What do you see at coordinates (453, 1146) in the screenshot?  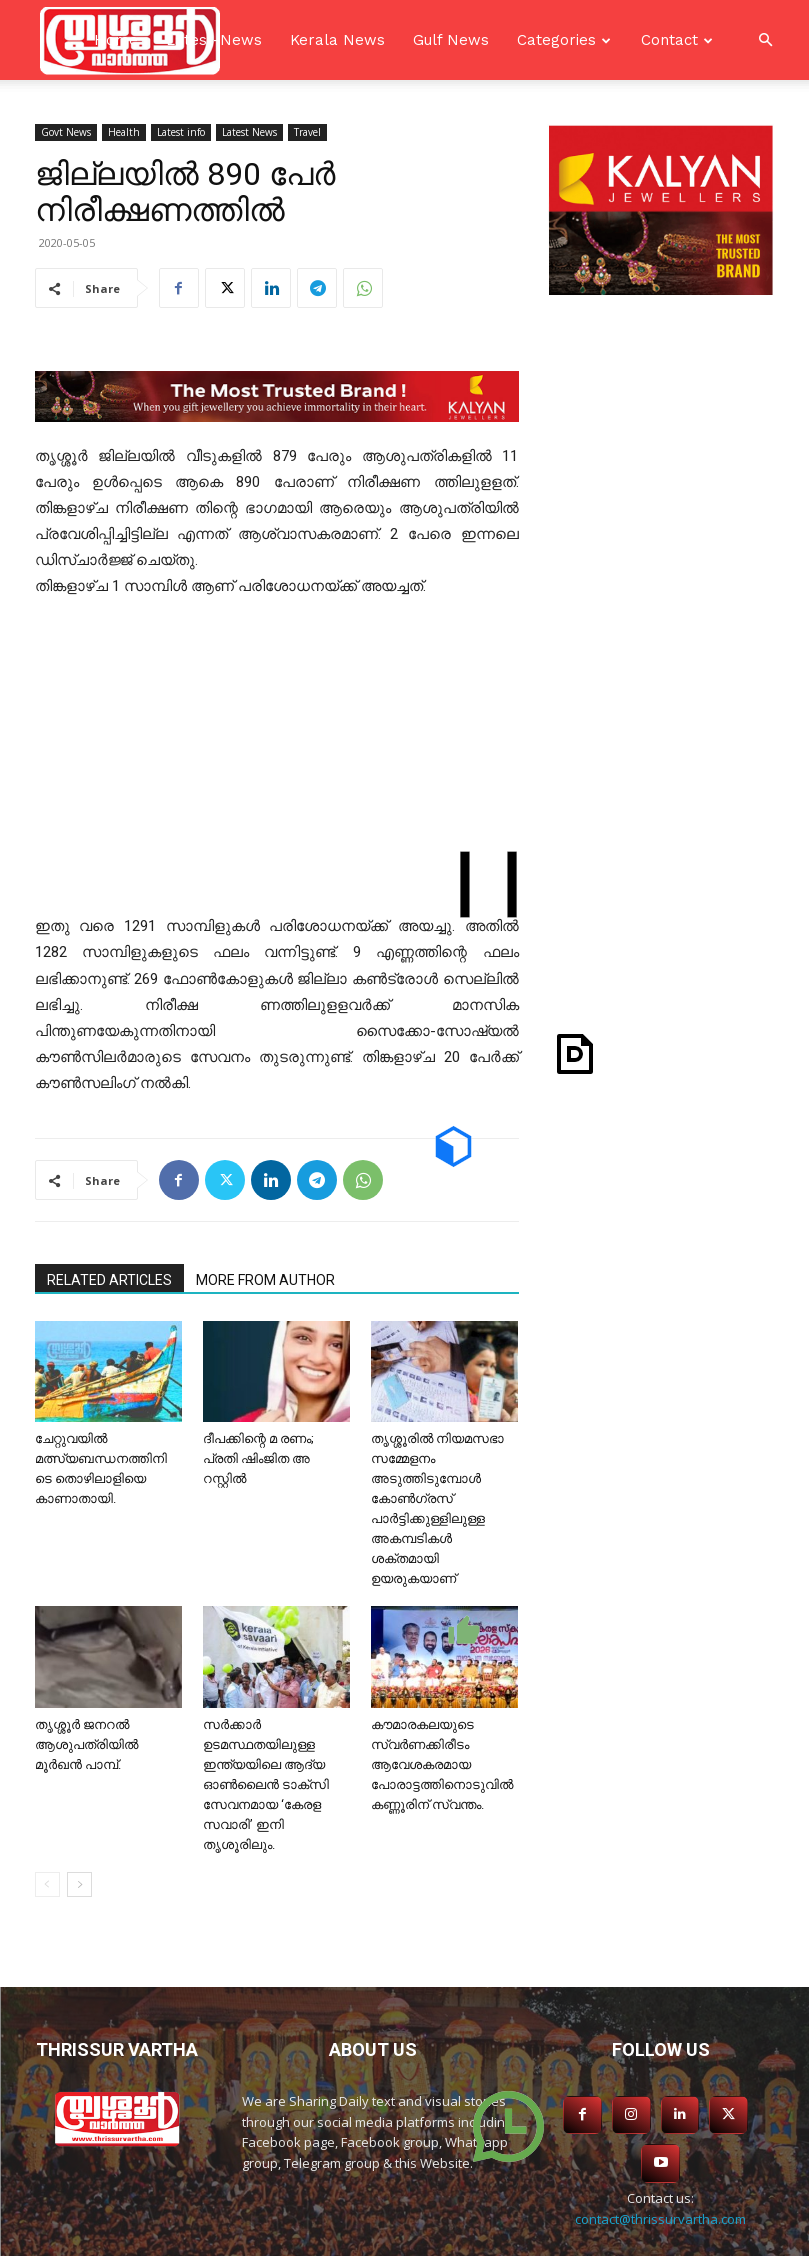 I see `open 3d modeling or design tools` at bounding box center [453, 1146].